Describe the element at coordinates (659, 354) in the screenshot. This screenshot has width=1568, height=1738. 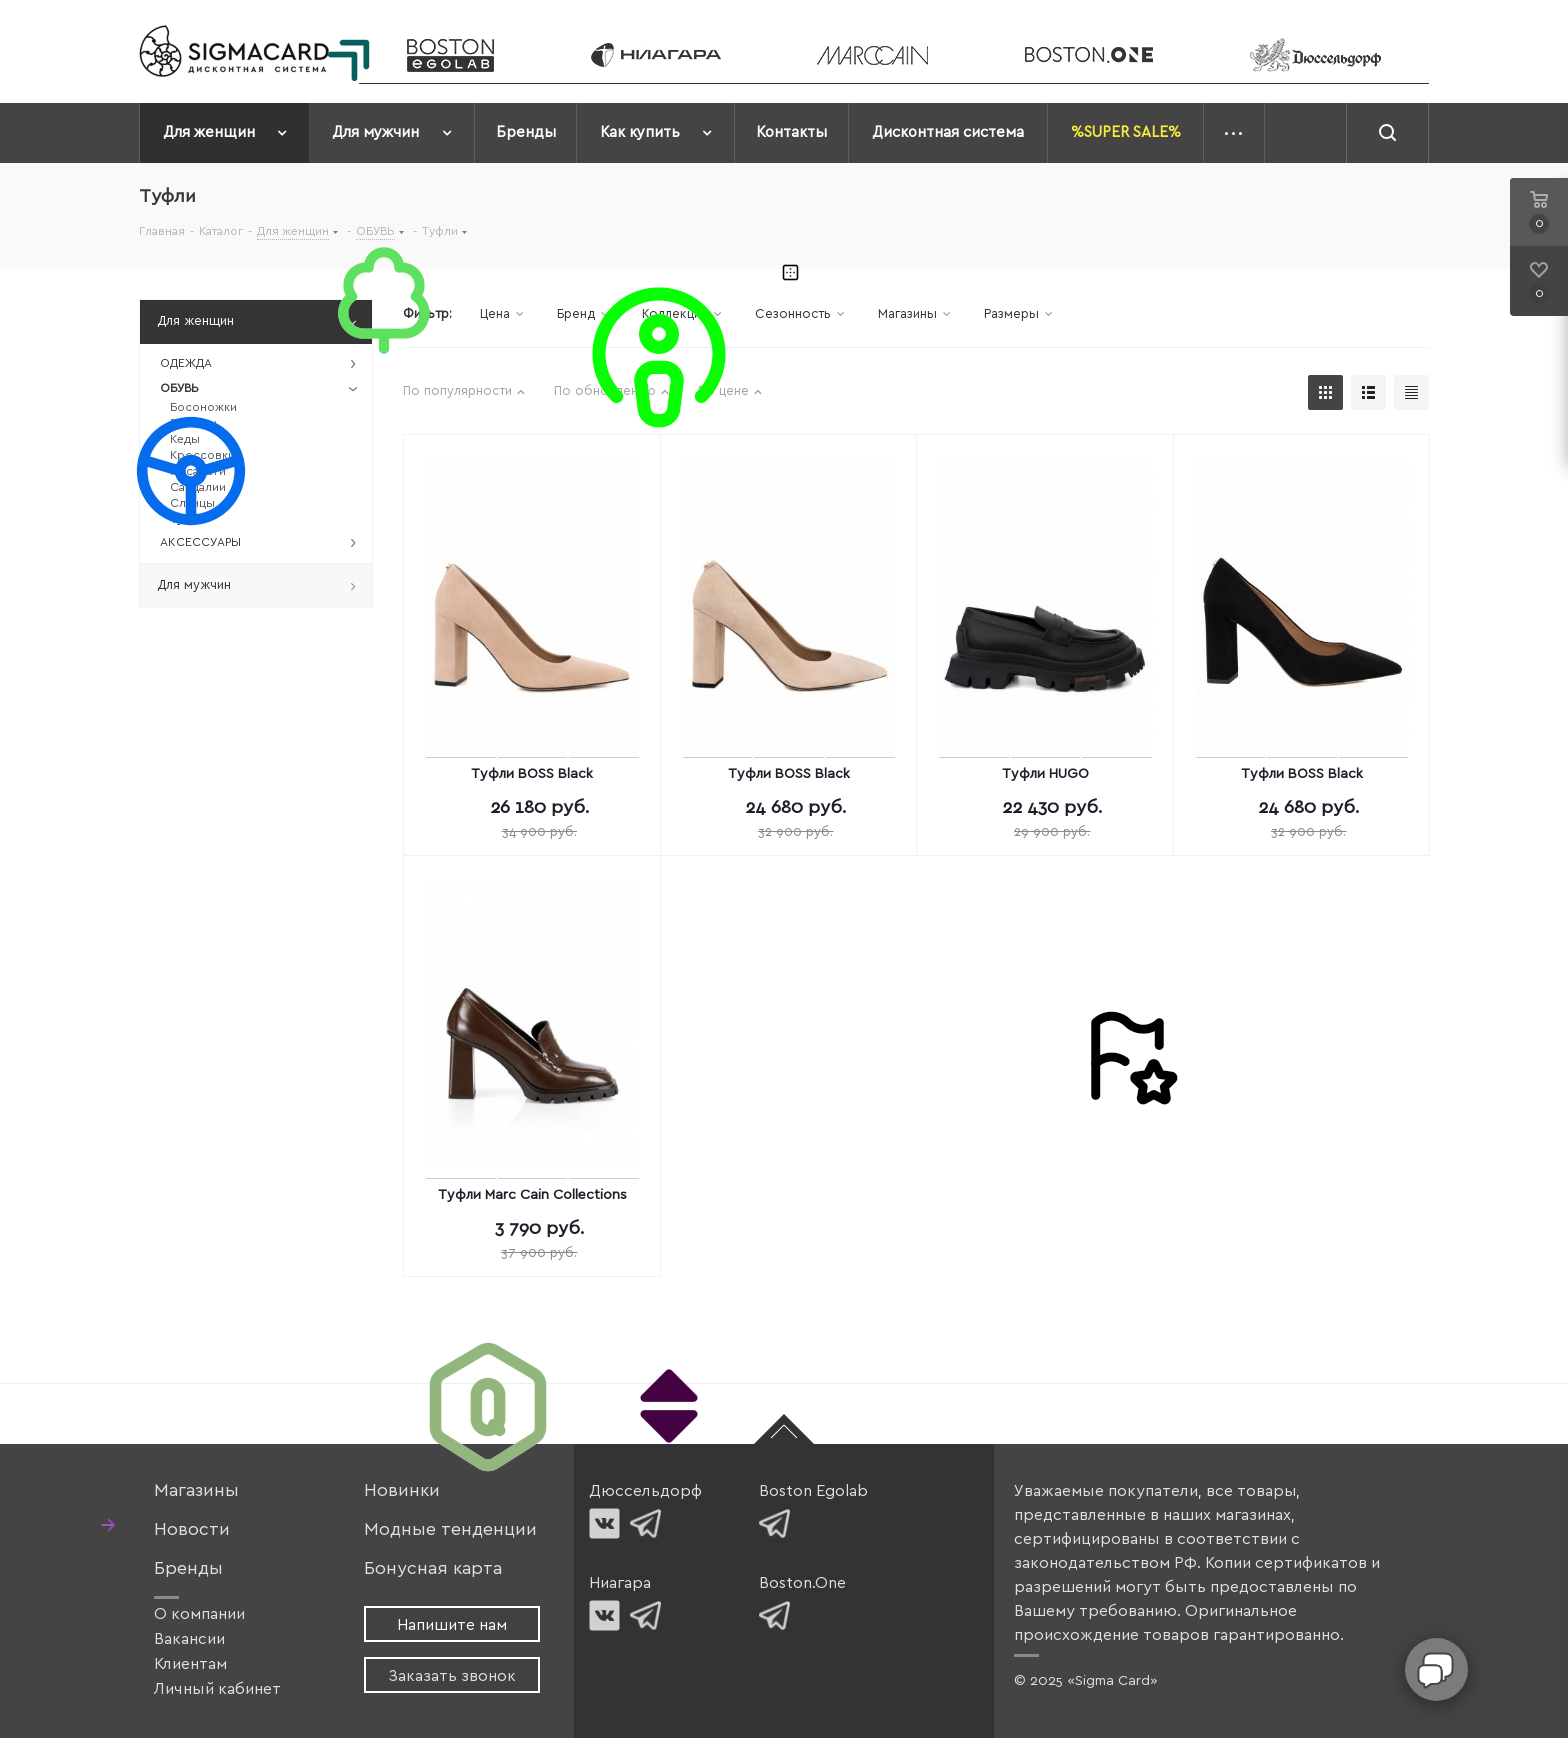
I see `open apple podcasts app` at that location.